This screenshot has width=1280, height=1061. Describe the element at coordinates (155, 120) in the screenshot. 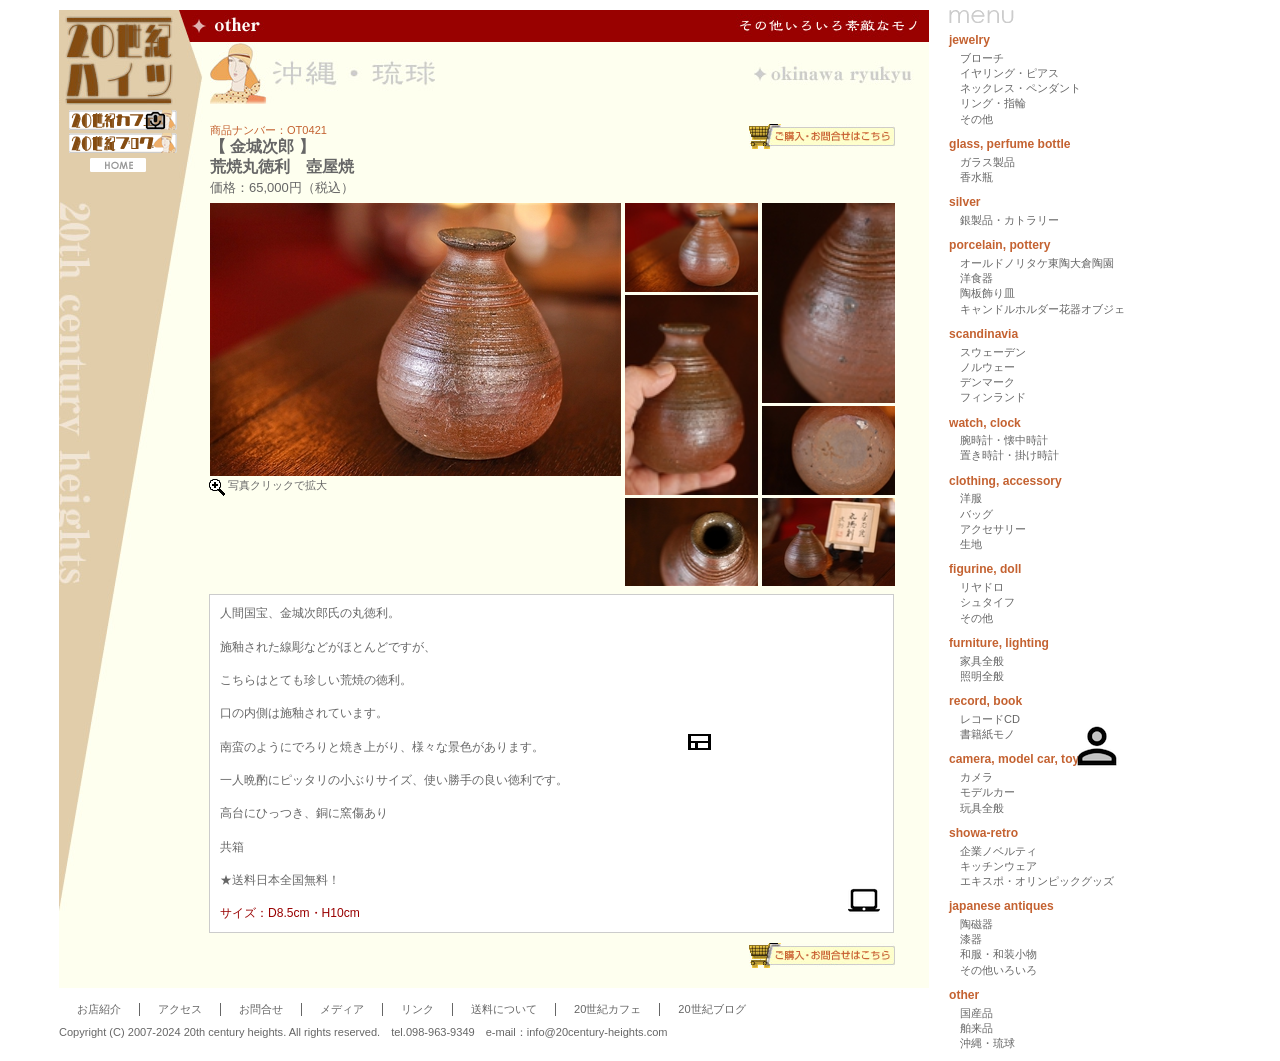

I see `grant camera and microphone permissions` at that location.